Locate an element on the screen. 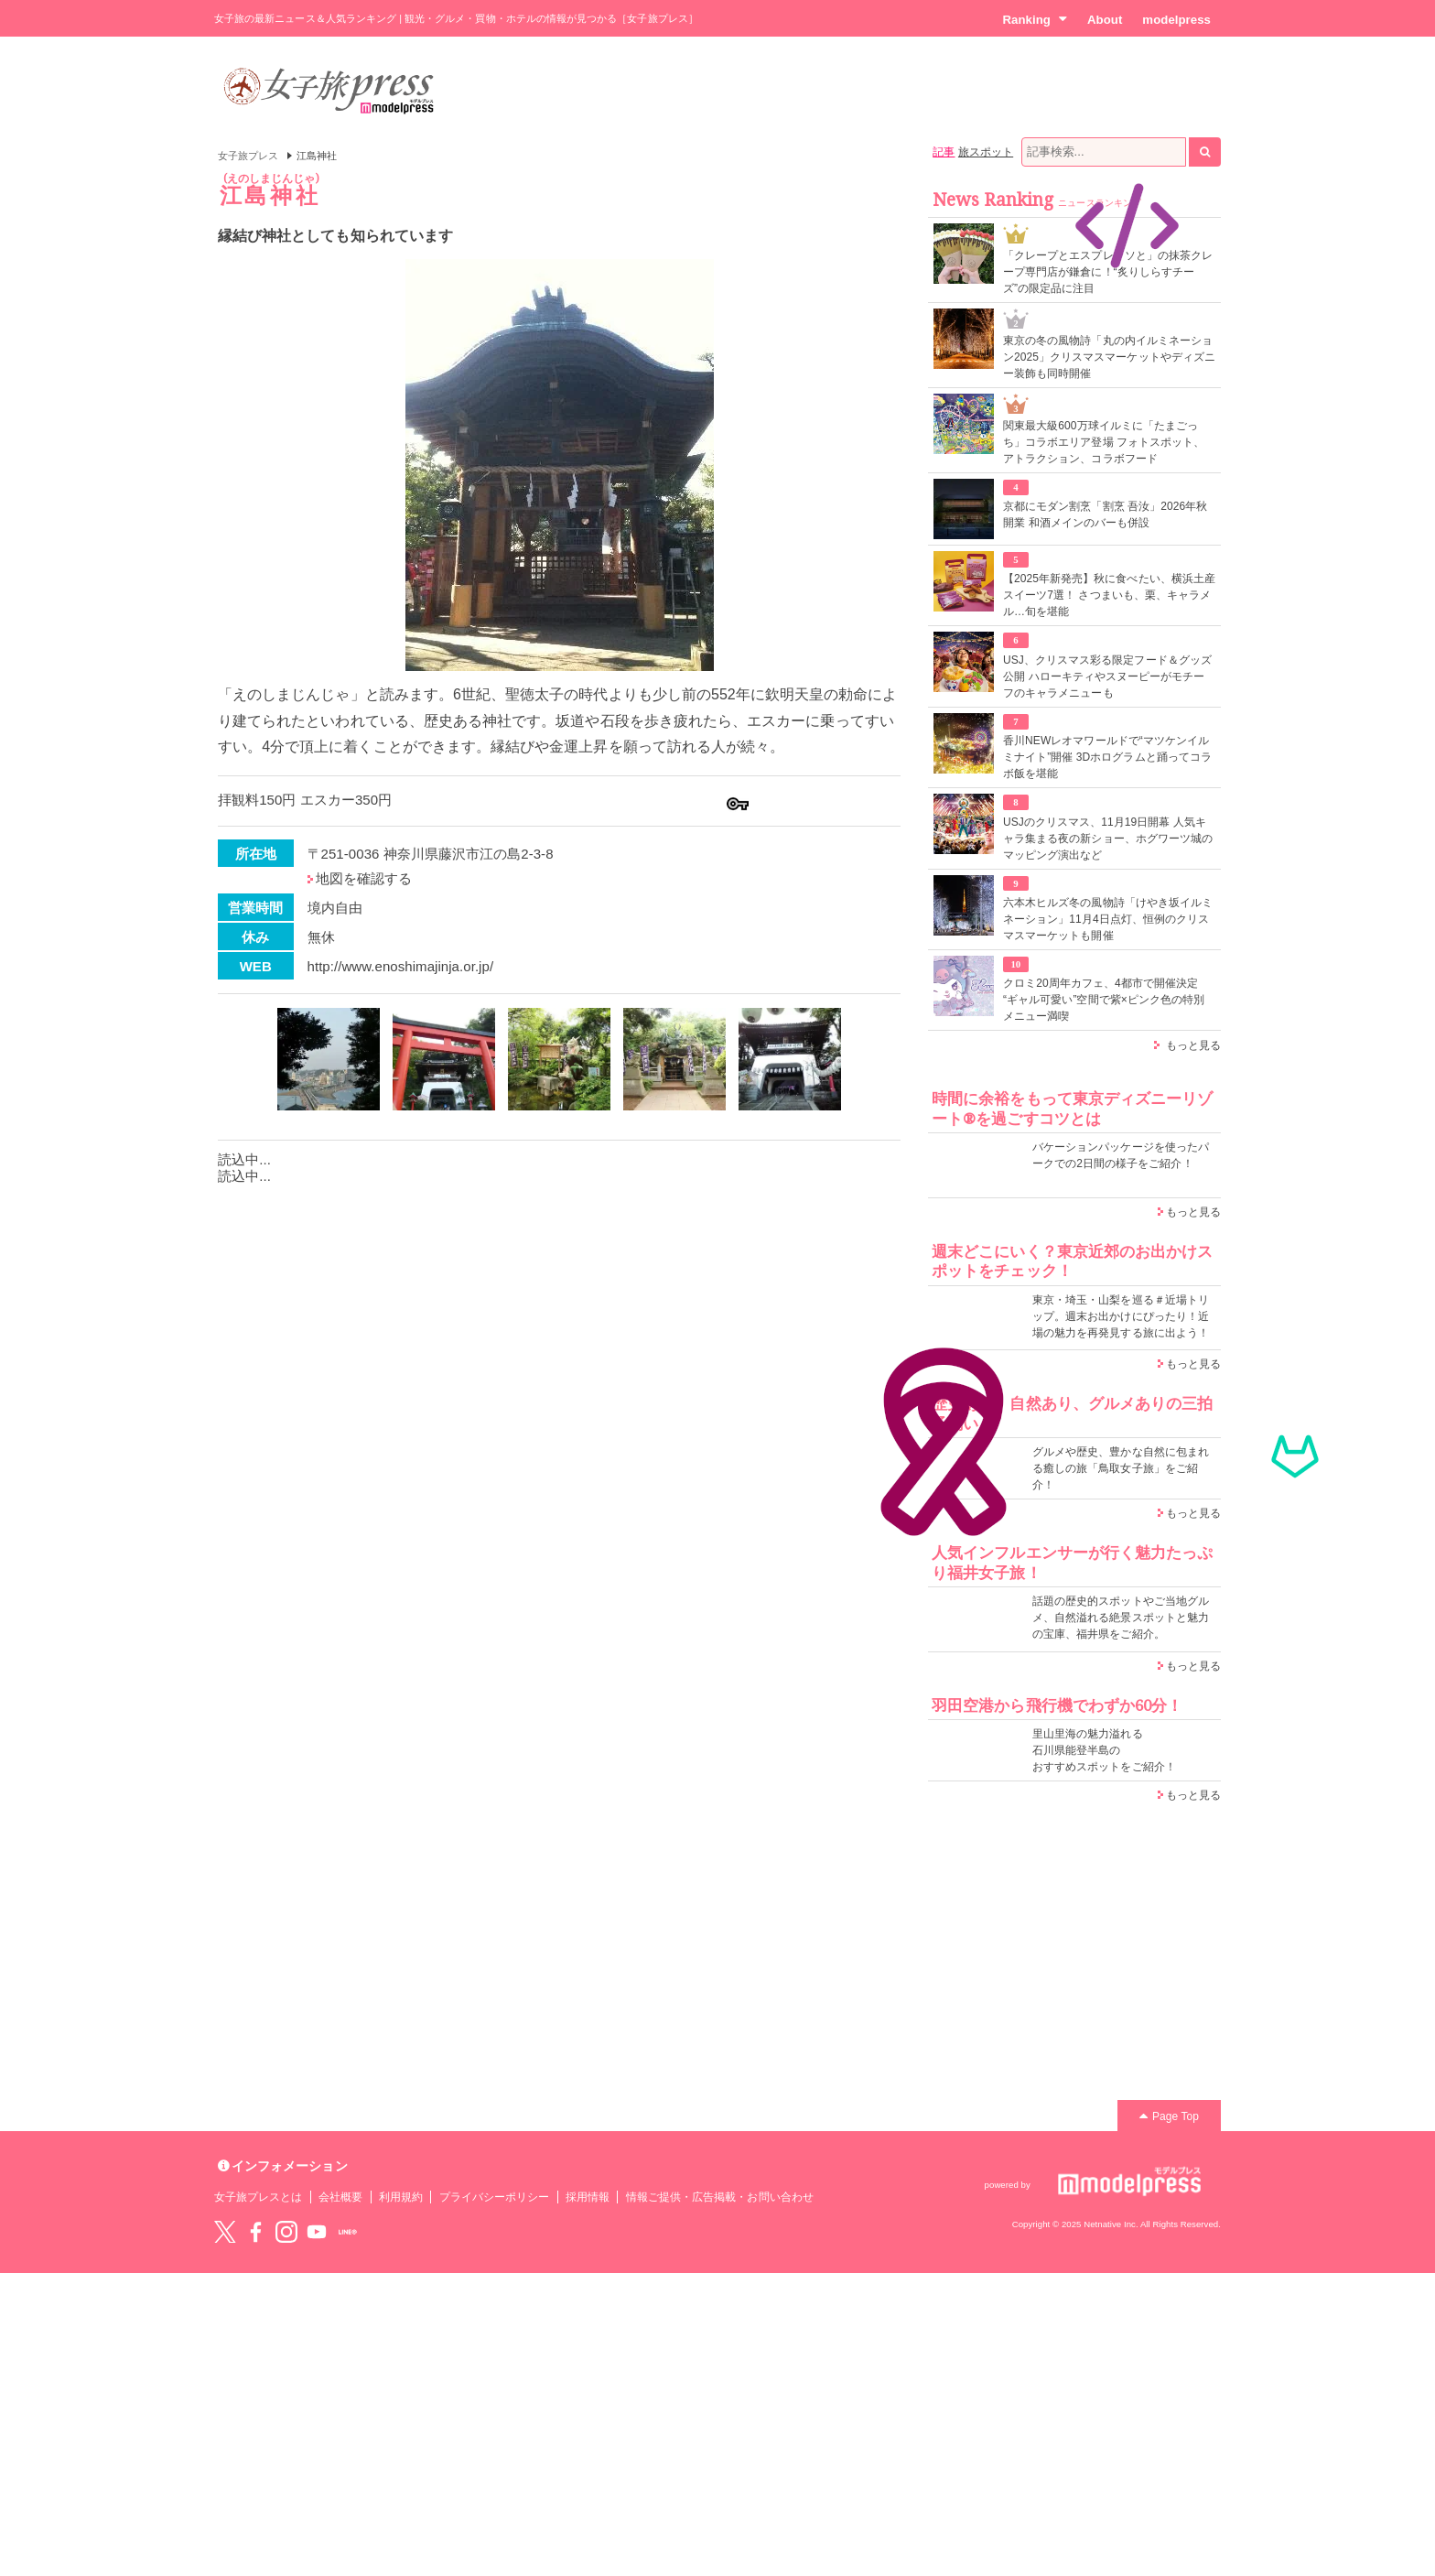 The image size is (1435, 2576). access VPN or secure connection settings is located at coordinates (738, 804).